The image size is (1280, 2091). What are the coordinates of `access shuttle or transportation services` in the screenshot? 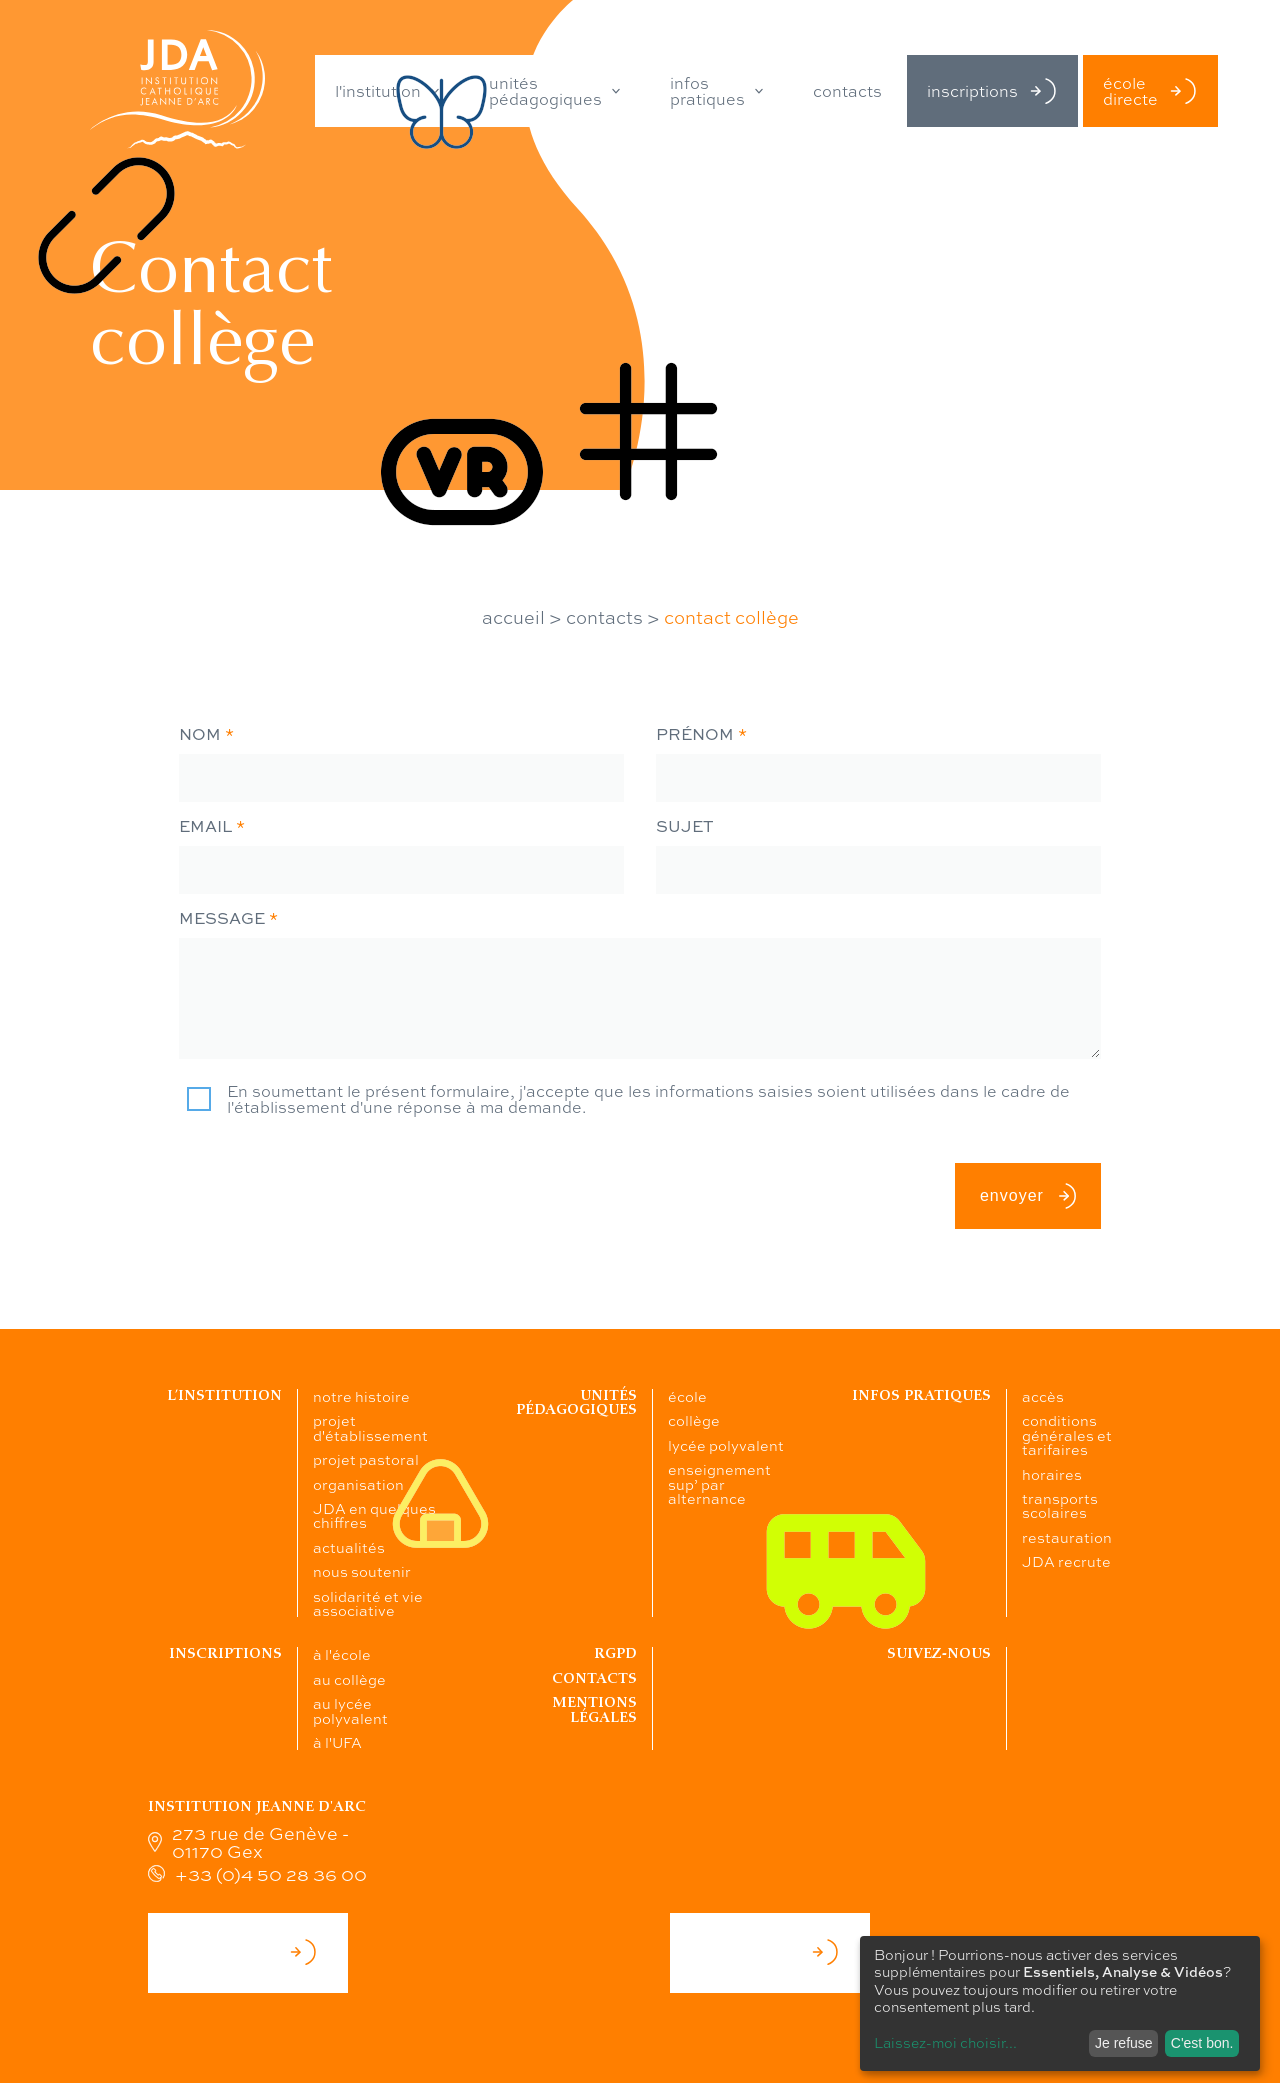 It's located at (846, 1567).